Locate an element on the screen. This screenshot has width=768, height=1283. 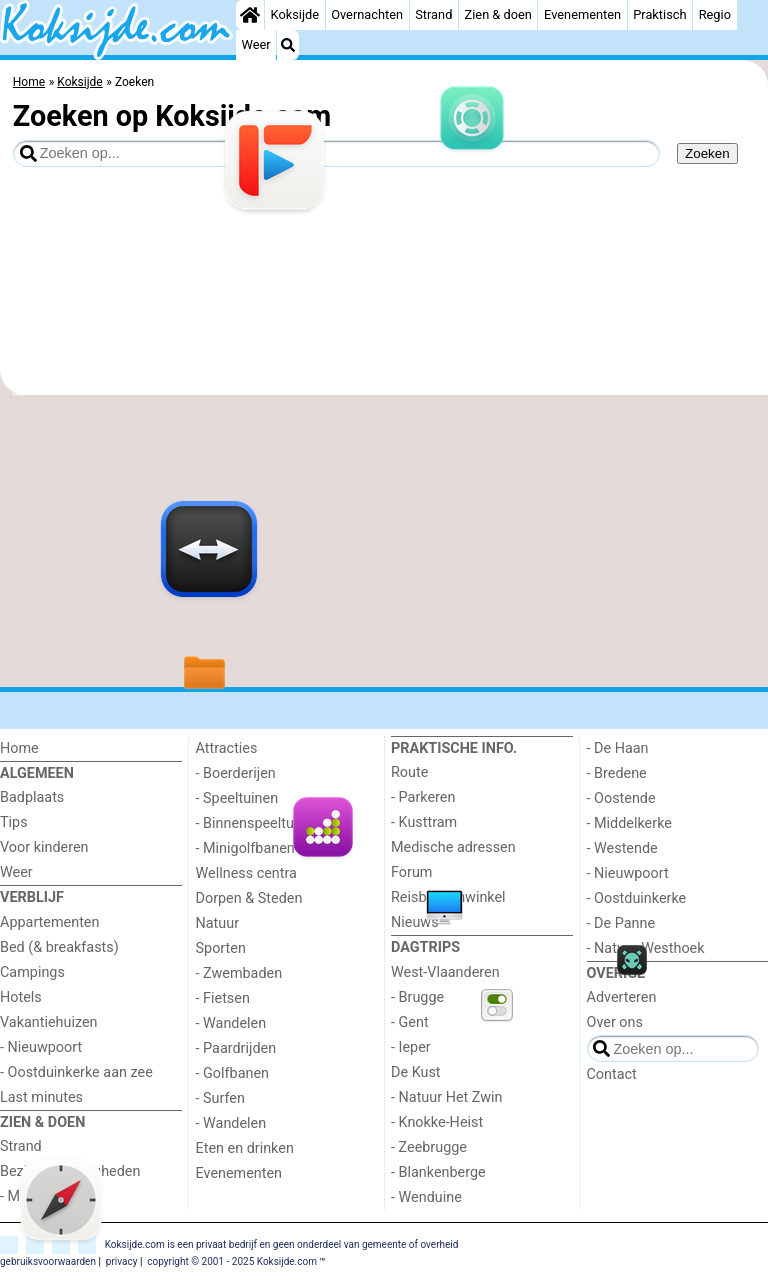
launch the four in a row game app is located at coordinates (323, 827).